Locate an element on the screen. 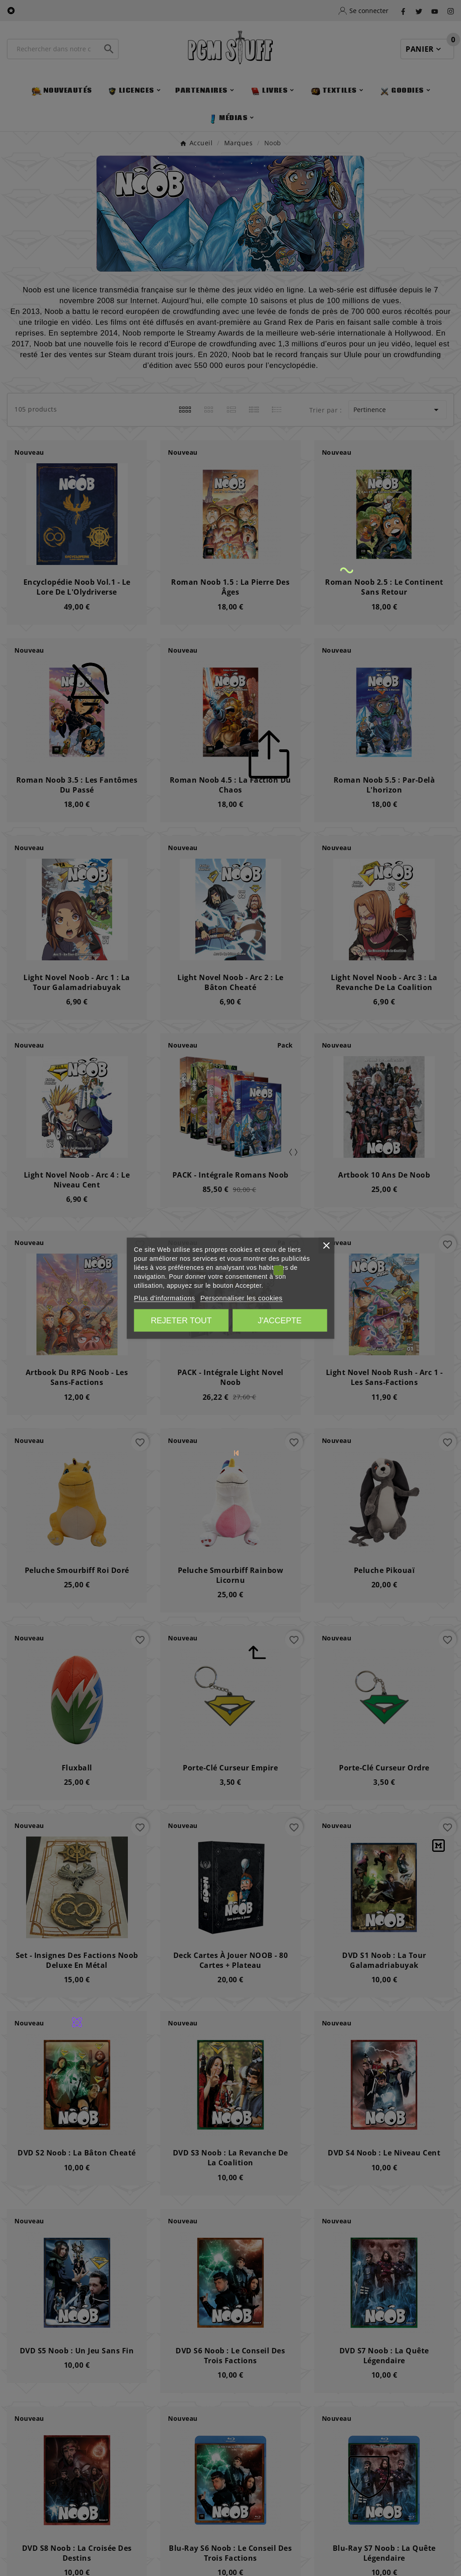  indicates a roll result of one is located at coordinates (278, 1270).